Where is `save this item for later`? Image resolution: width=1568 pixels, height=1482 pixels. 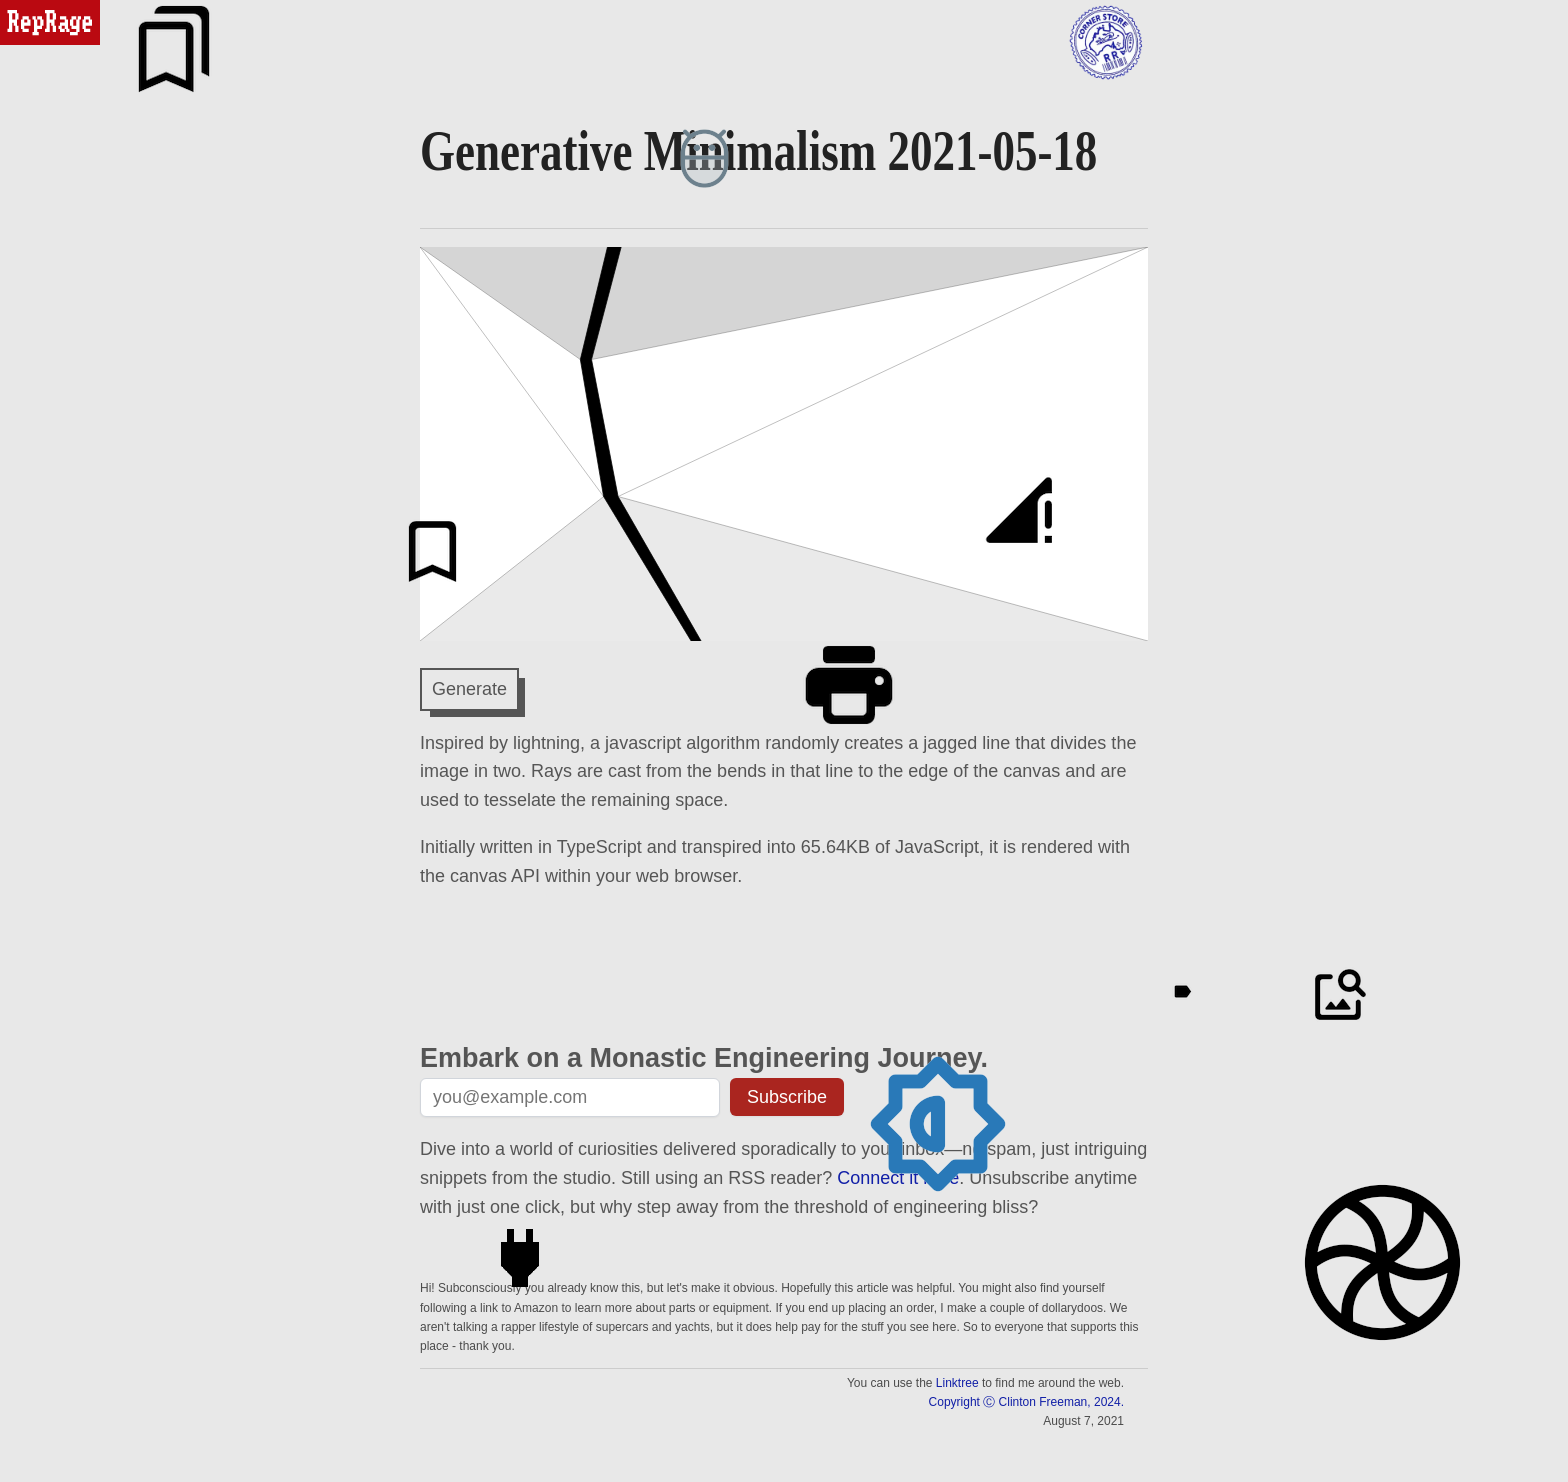
save this item for later is located at coordinates (432, 551).